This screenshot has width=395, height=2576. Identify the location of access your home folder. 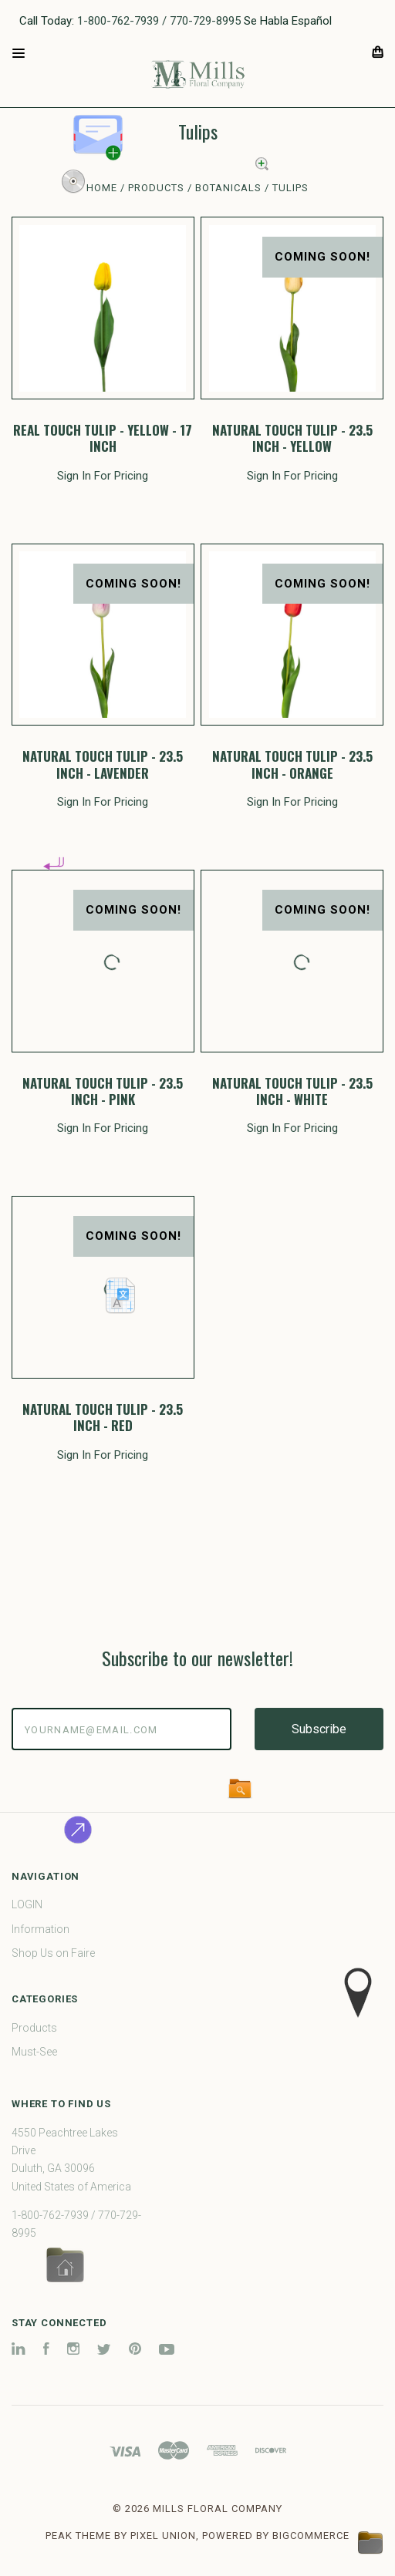
(65, 2265).